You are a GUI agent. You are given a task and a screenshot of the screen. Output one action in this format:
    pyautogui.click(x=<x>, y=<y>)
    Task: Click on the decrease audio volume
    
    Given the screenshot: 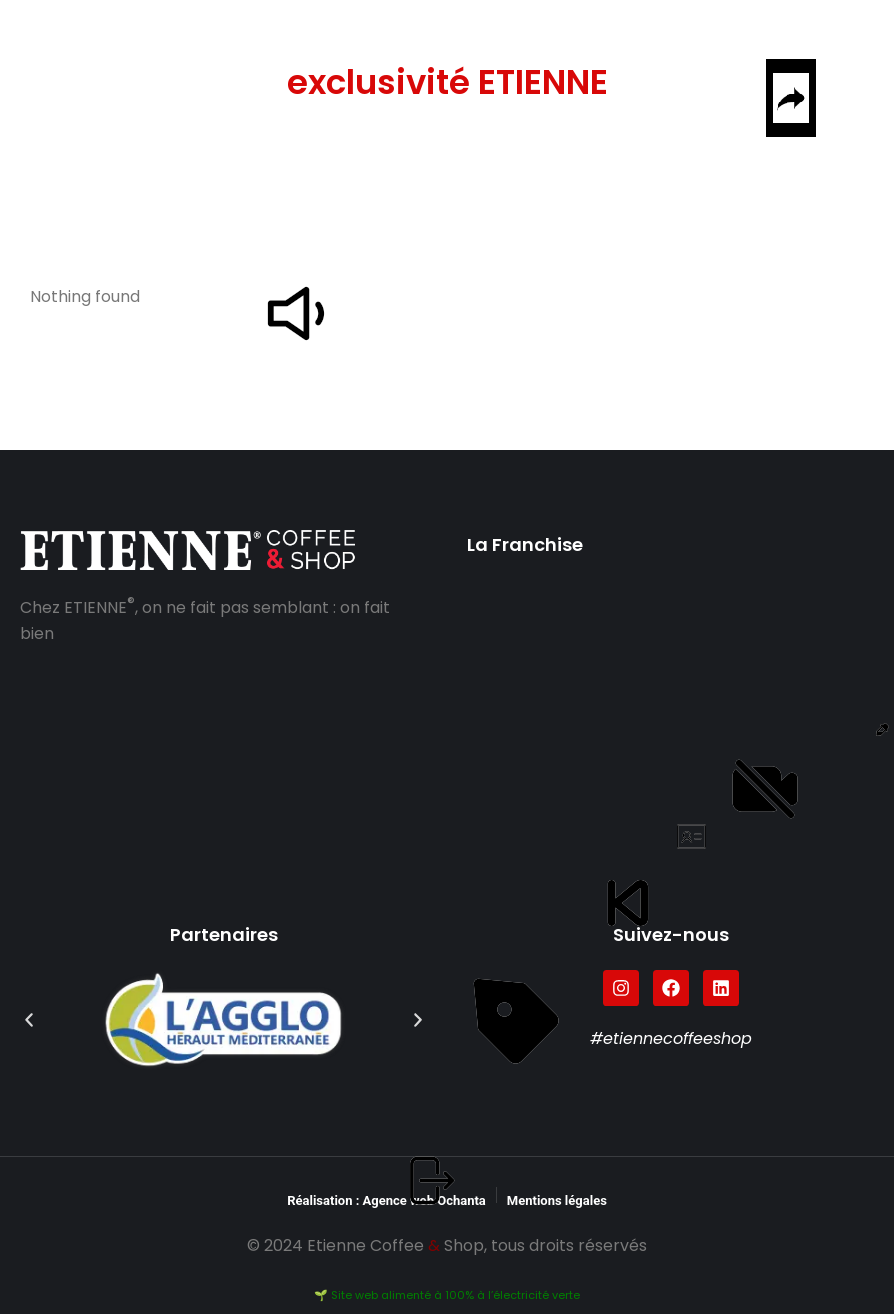 What is the action you would take?
    pyautogui.click(x=294, y=313)
    